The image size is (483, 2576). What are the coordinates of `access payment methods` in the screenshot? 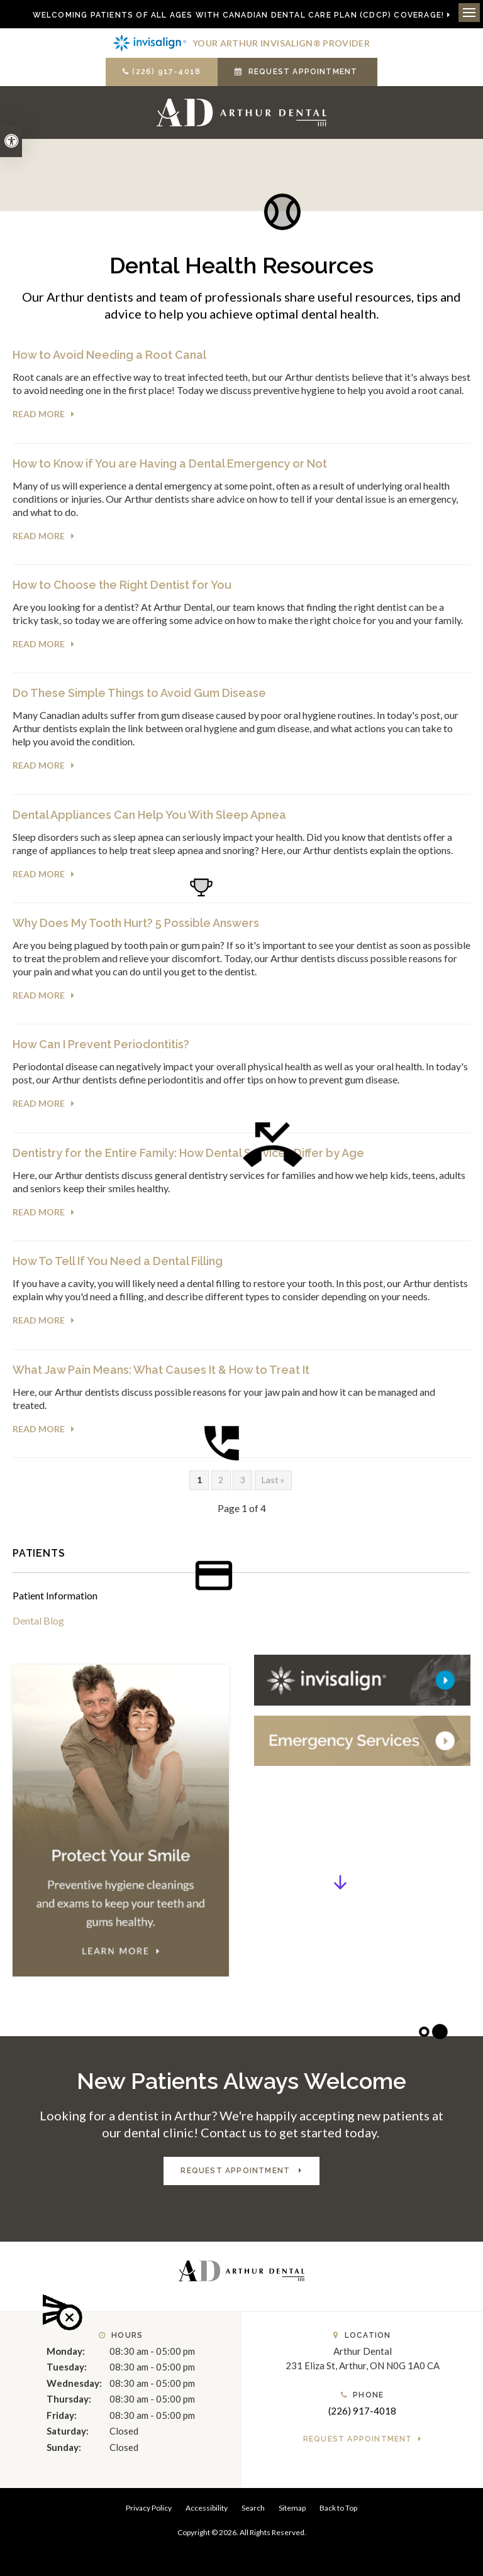 It's located at (214, 1576).